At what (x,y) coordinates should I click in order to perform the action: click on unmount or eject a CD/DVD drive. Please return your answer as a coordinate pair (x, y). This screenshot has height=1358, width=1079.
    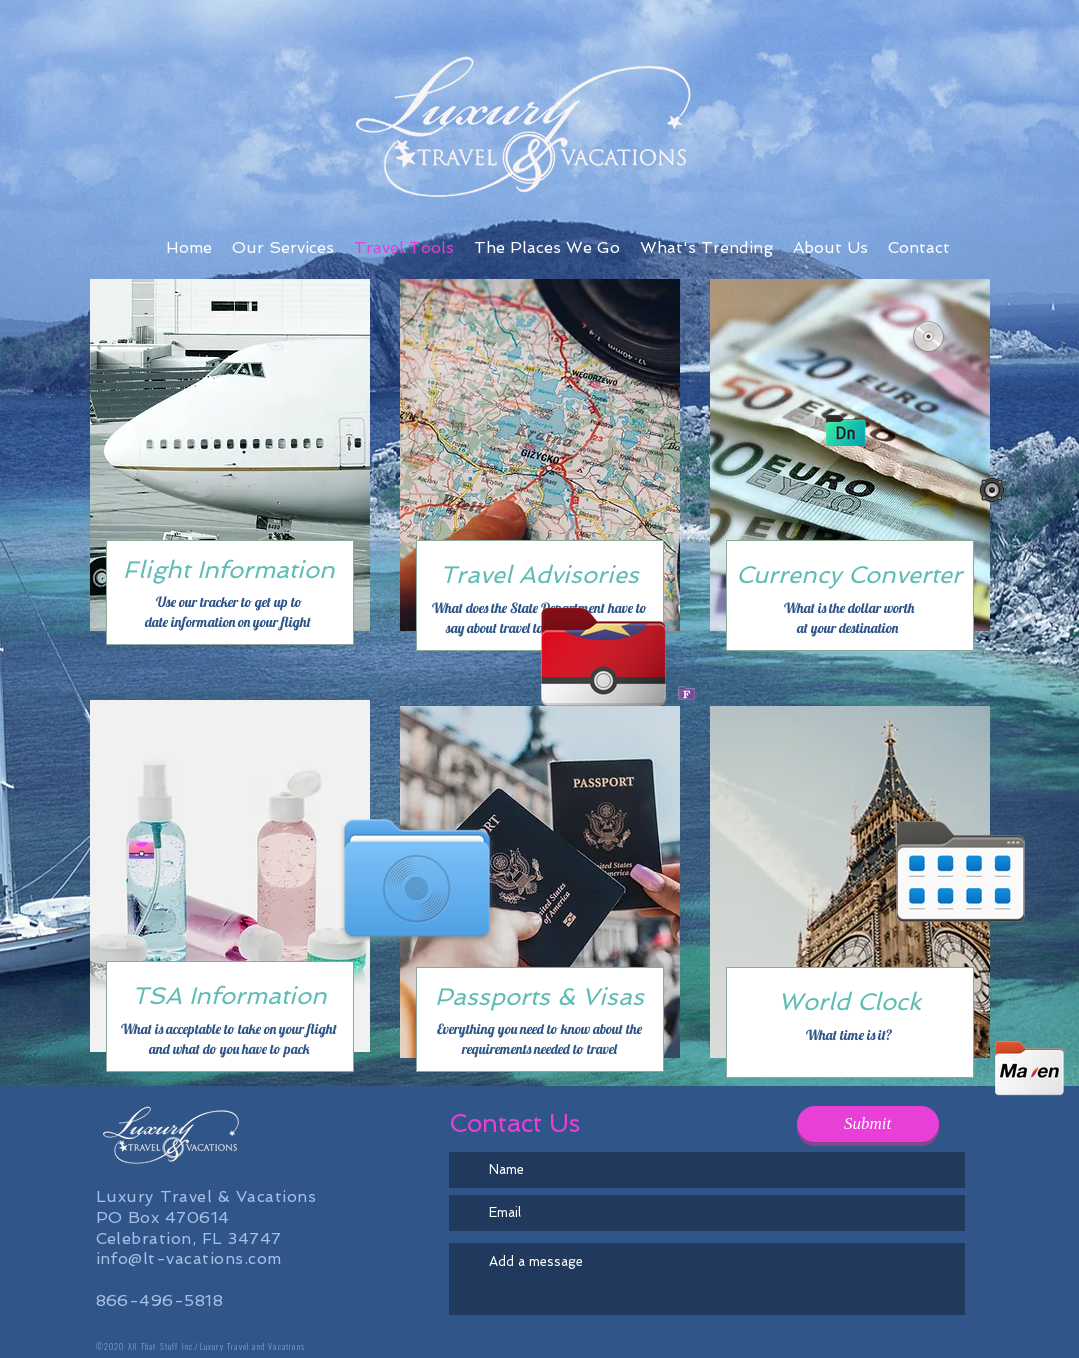
    Looking at the image, I should click on (928, 336).